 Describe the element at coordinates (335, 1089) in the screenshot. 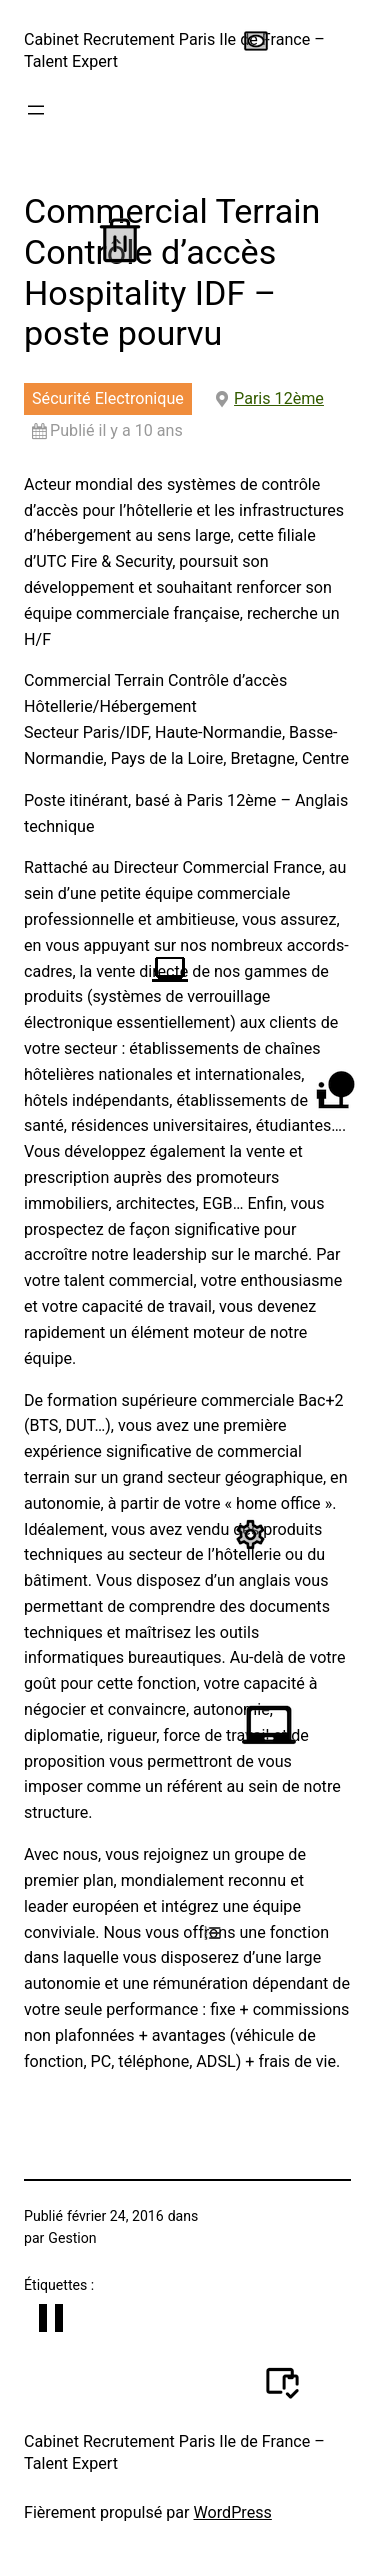

I see `view outdoor or nature-related content` at that location.